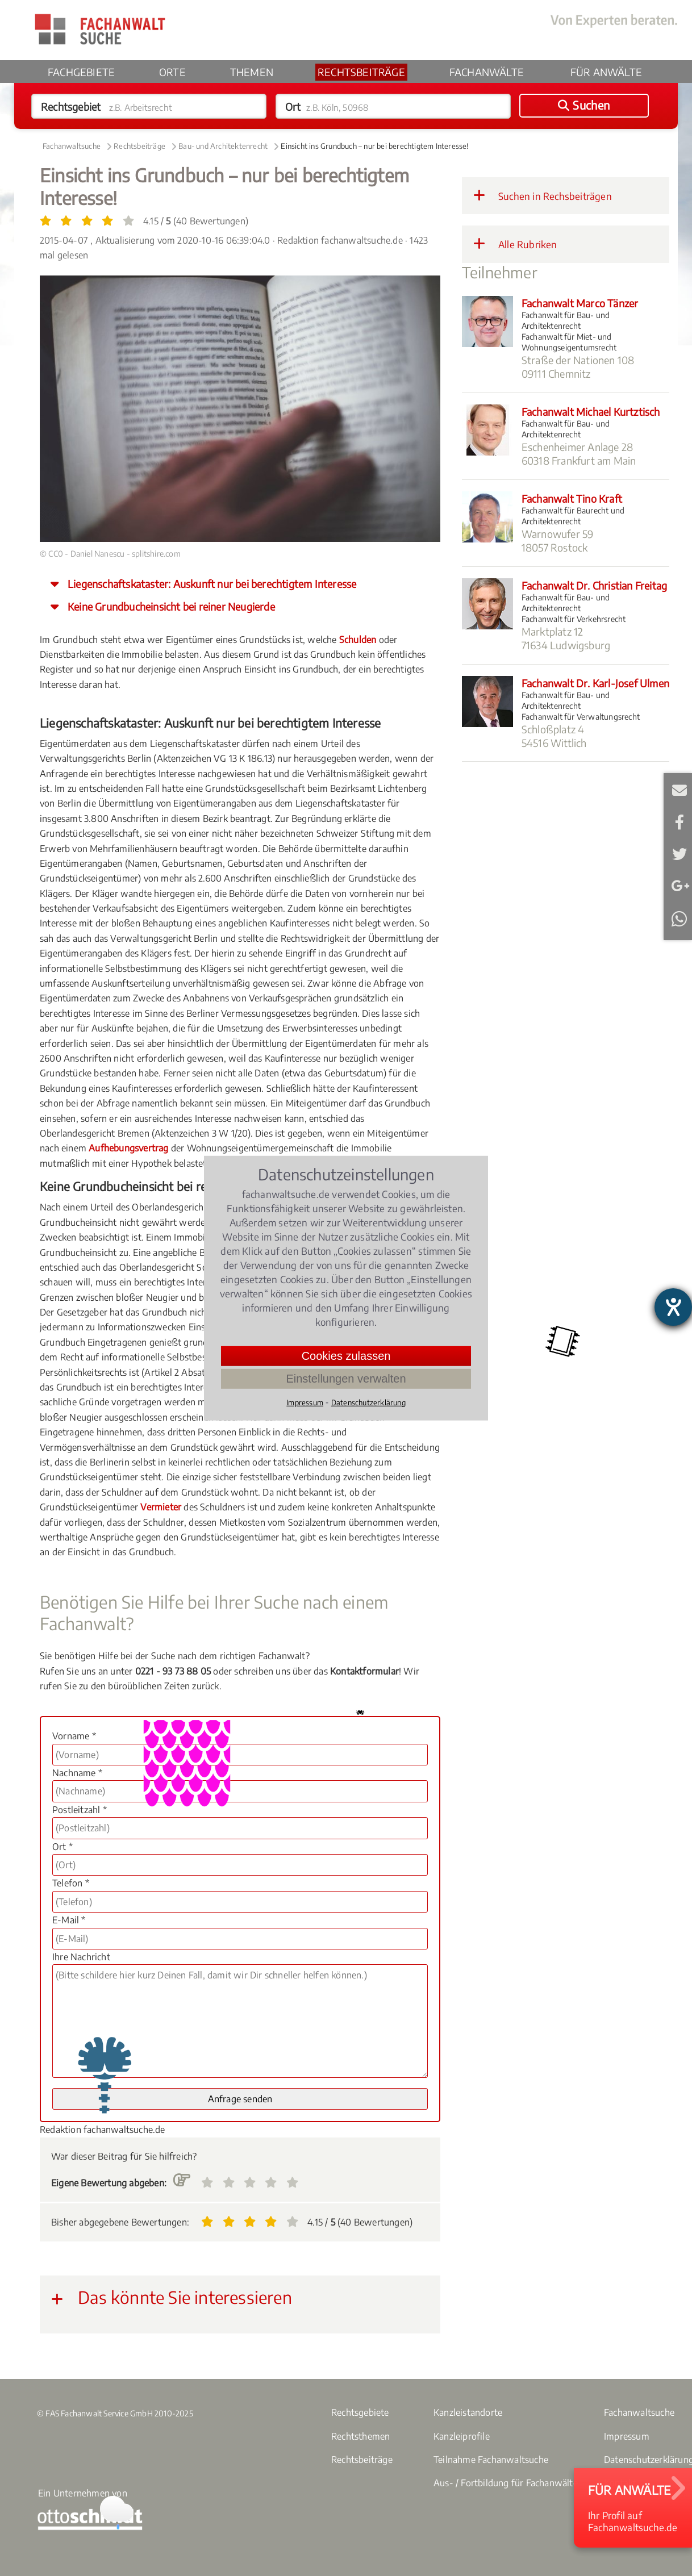 The height and width of the screenshot is (2576, 692). Describe the element at coordinates (105, 2075) in the screenshot. I see `access neuroscience or brain-related content` at that location.